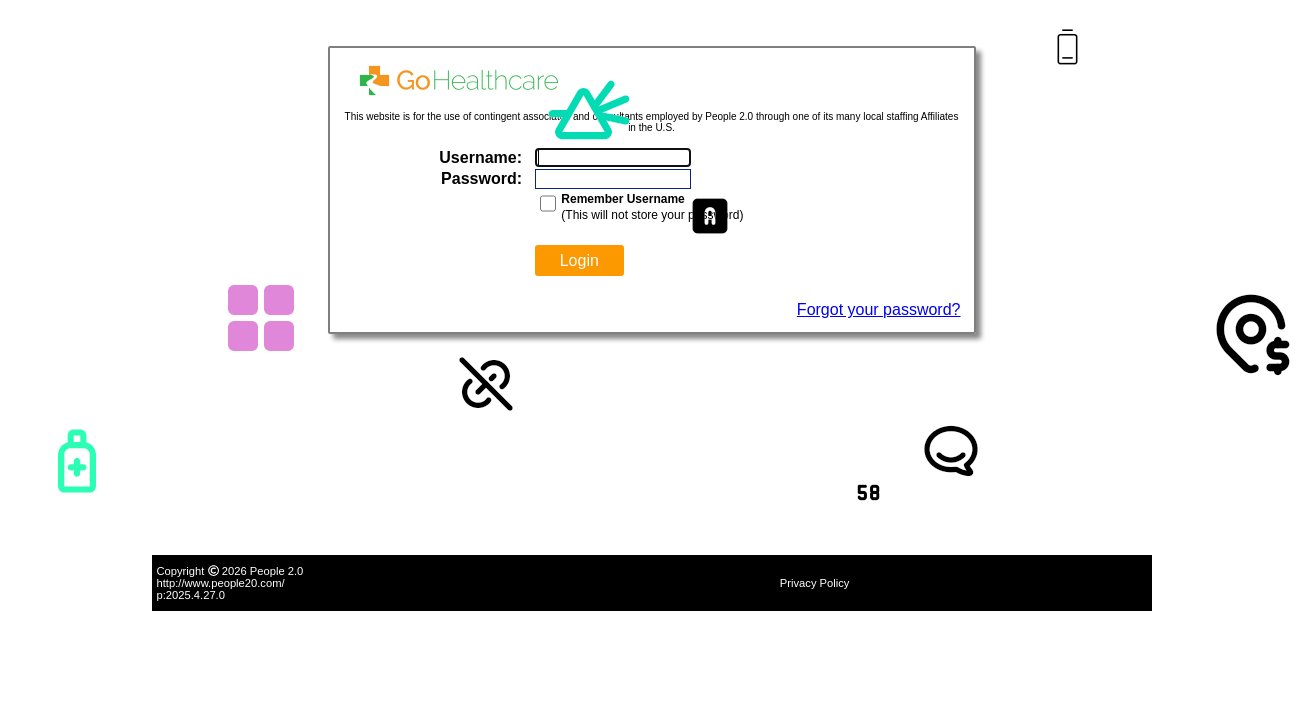 The width and height of the screenshot is (1303, 720). Describe the element at coordinates (1067, 47) in the screenshot. I see `indicates low battery status` at that location.